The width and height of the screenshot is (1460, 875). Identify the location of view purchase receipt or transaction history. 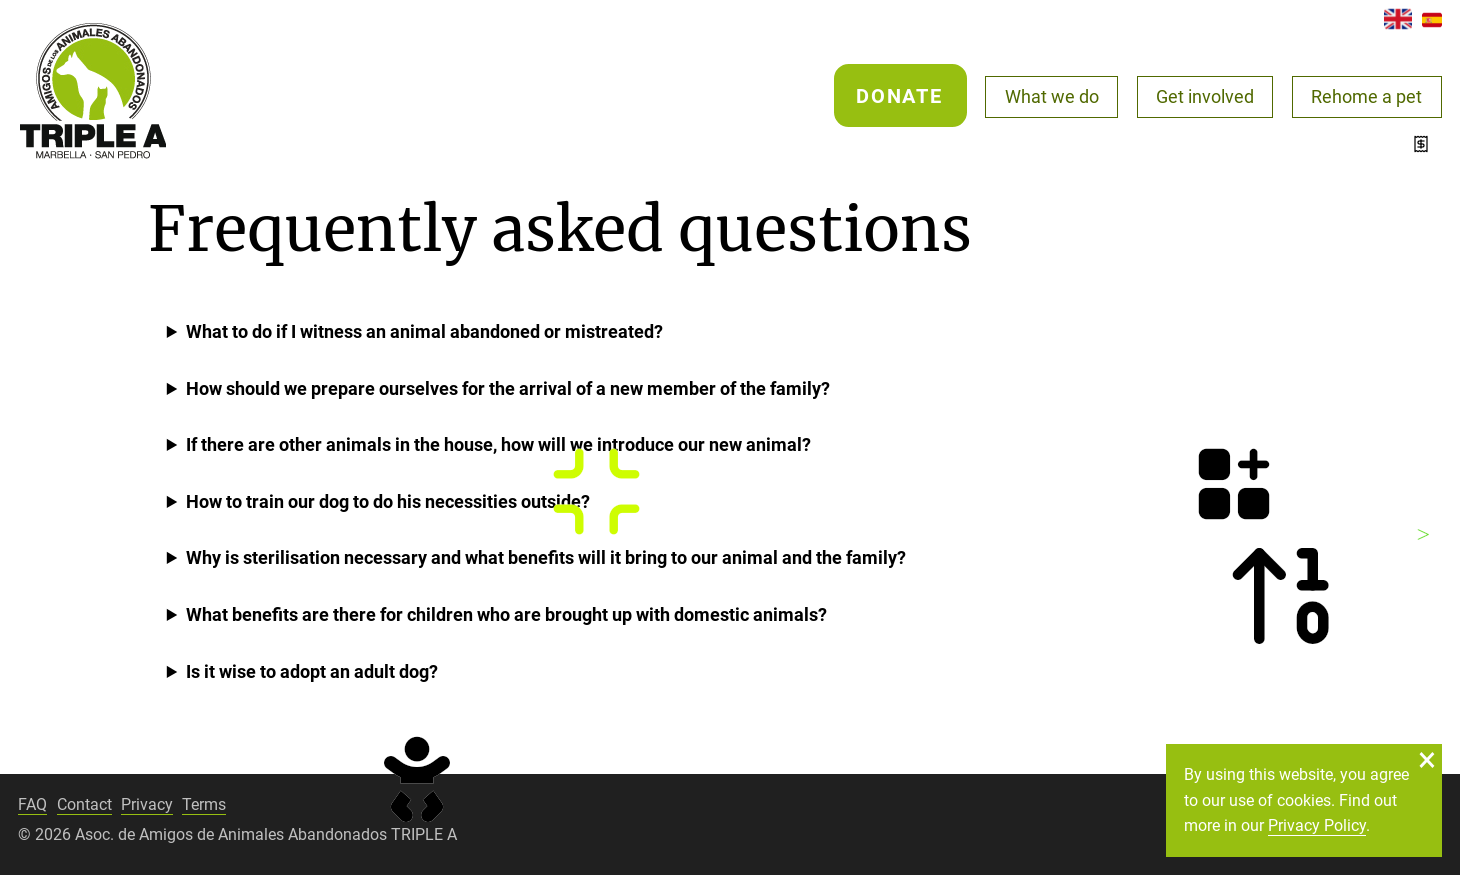
(1421, 144).